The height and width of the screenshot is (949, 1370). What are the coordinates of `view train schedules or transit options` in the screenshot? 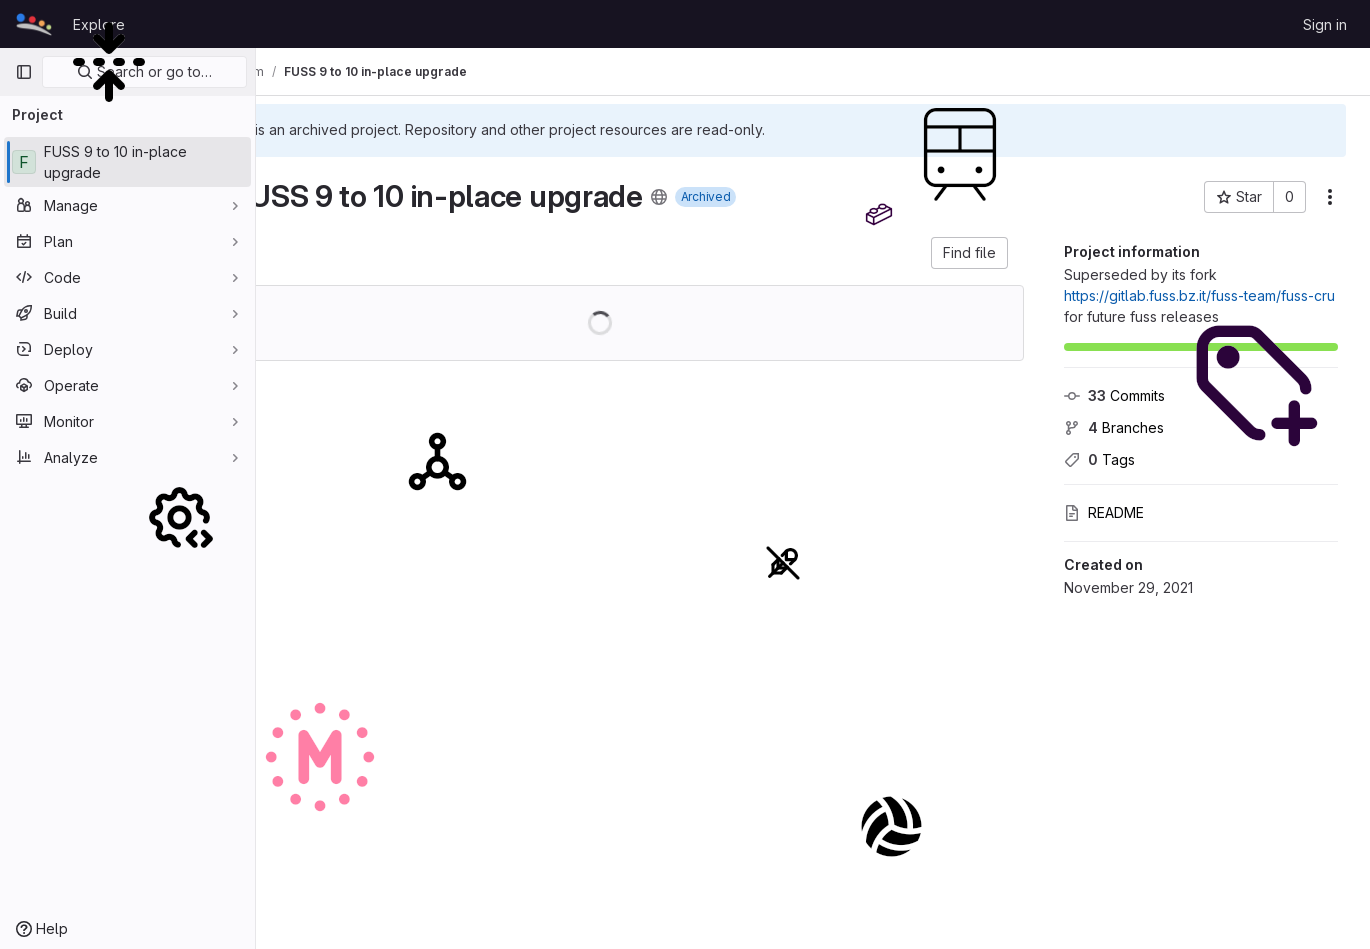 It's located at (960, 151).